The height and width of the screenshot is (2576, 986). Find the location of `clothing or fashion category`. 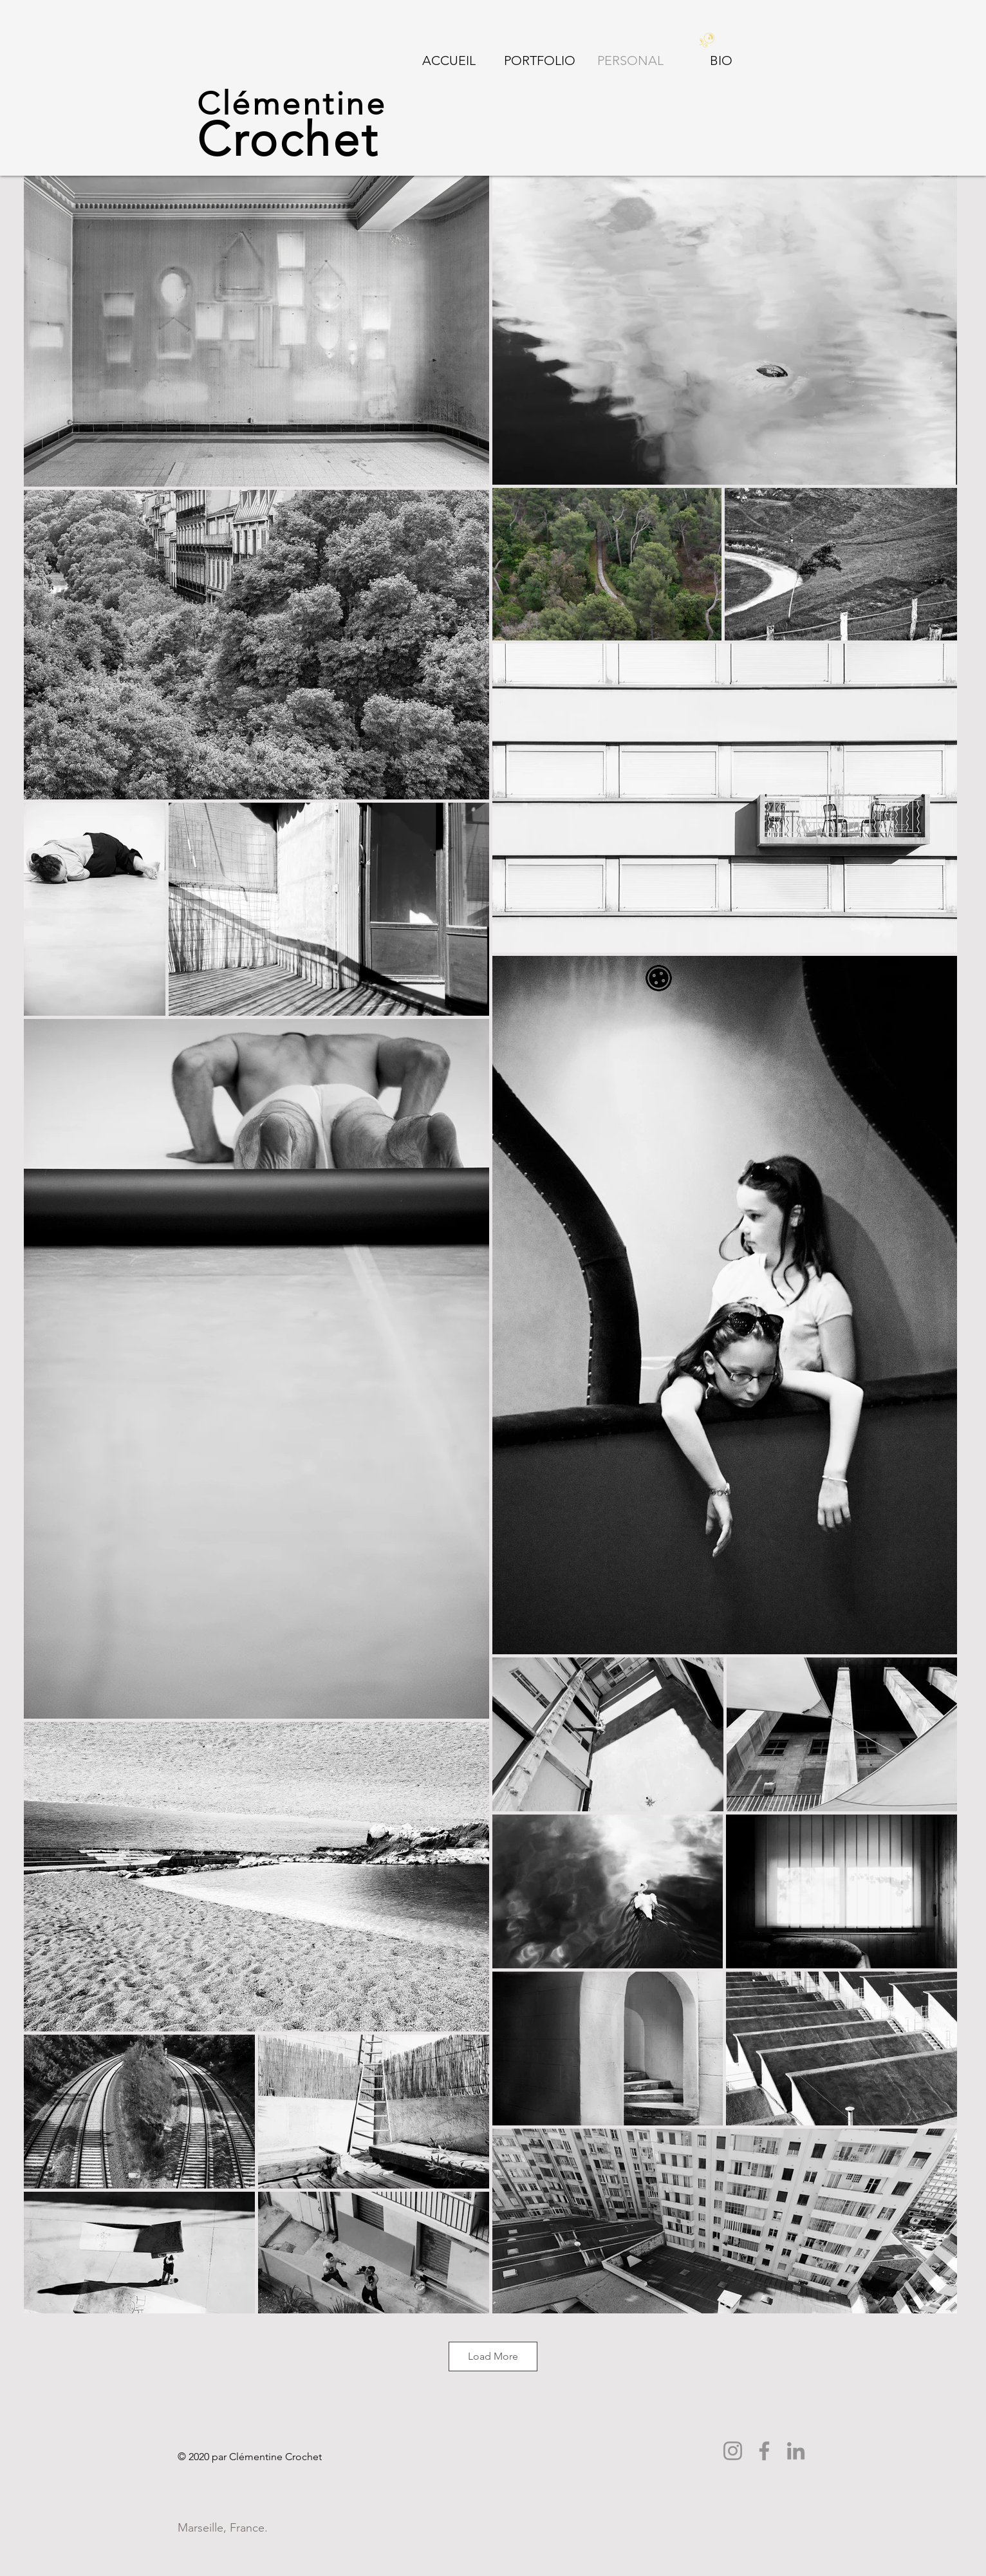

clothing or fashion category is located at coordinates (658, 978).